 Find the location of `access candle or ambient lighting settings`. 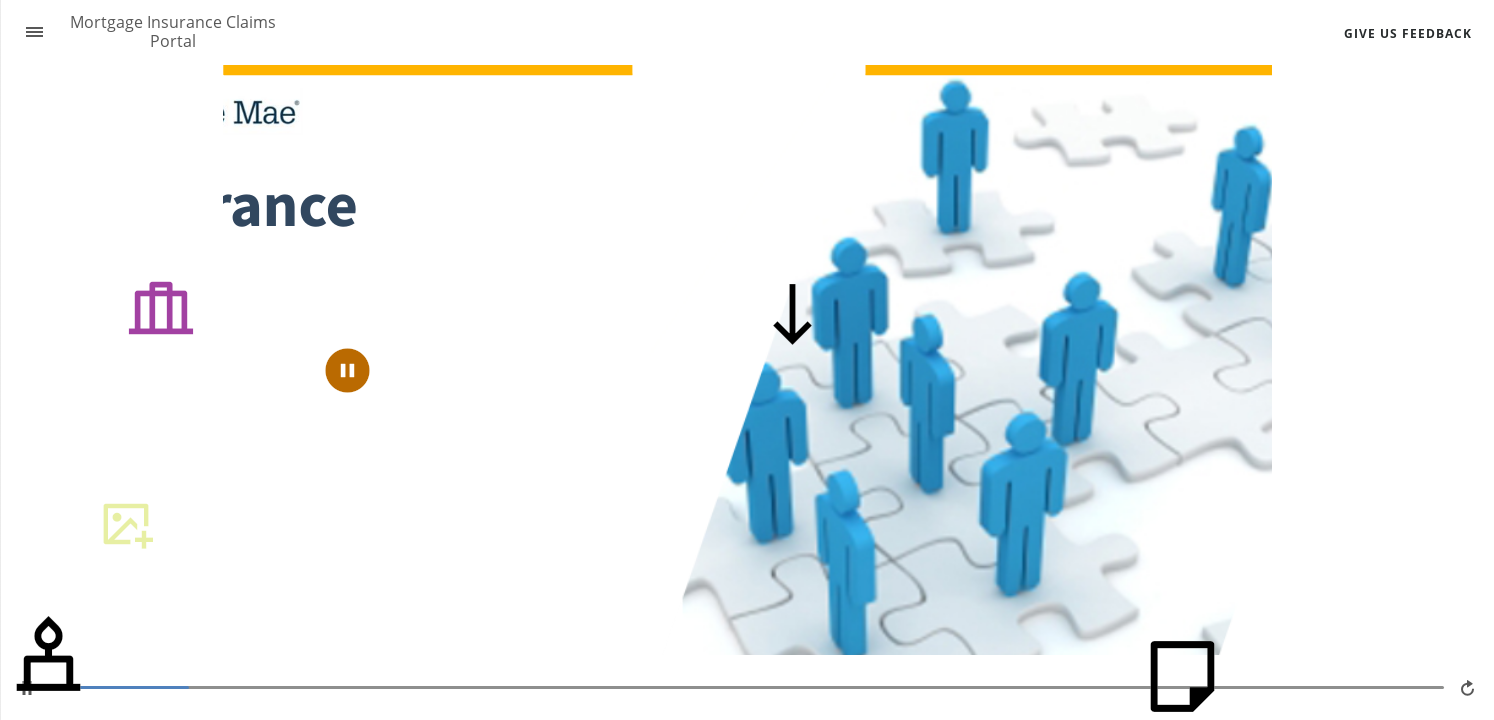

access candle or ambient lighting settings is located at coordinates (48, 655).